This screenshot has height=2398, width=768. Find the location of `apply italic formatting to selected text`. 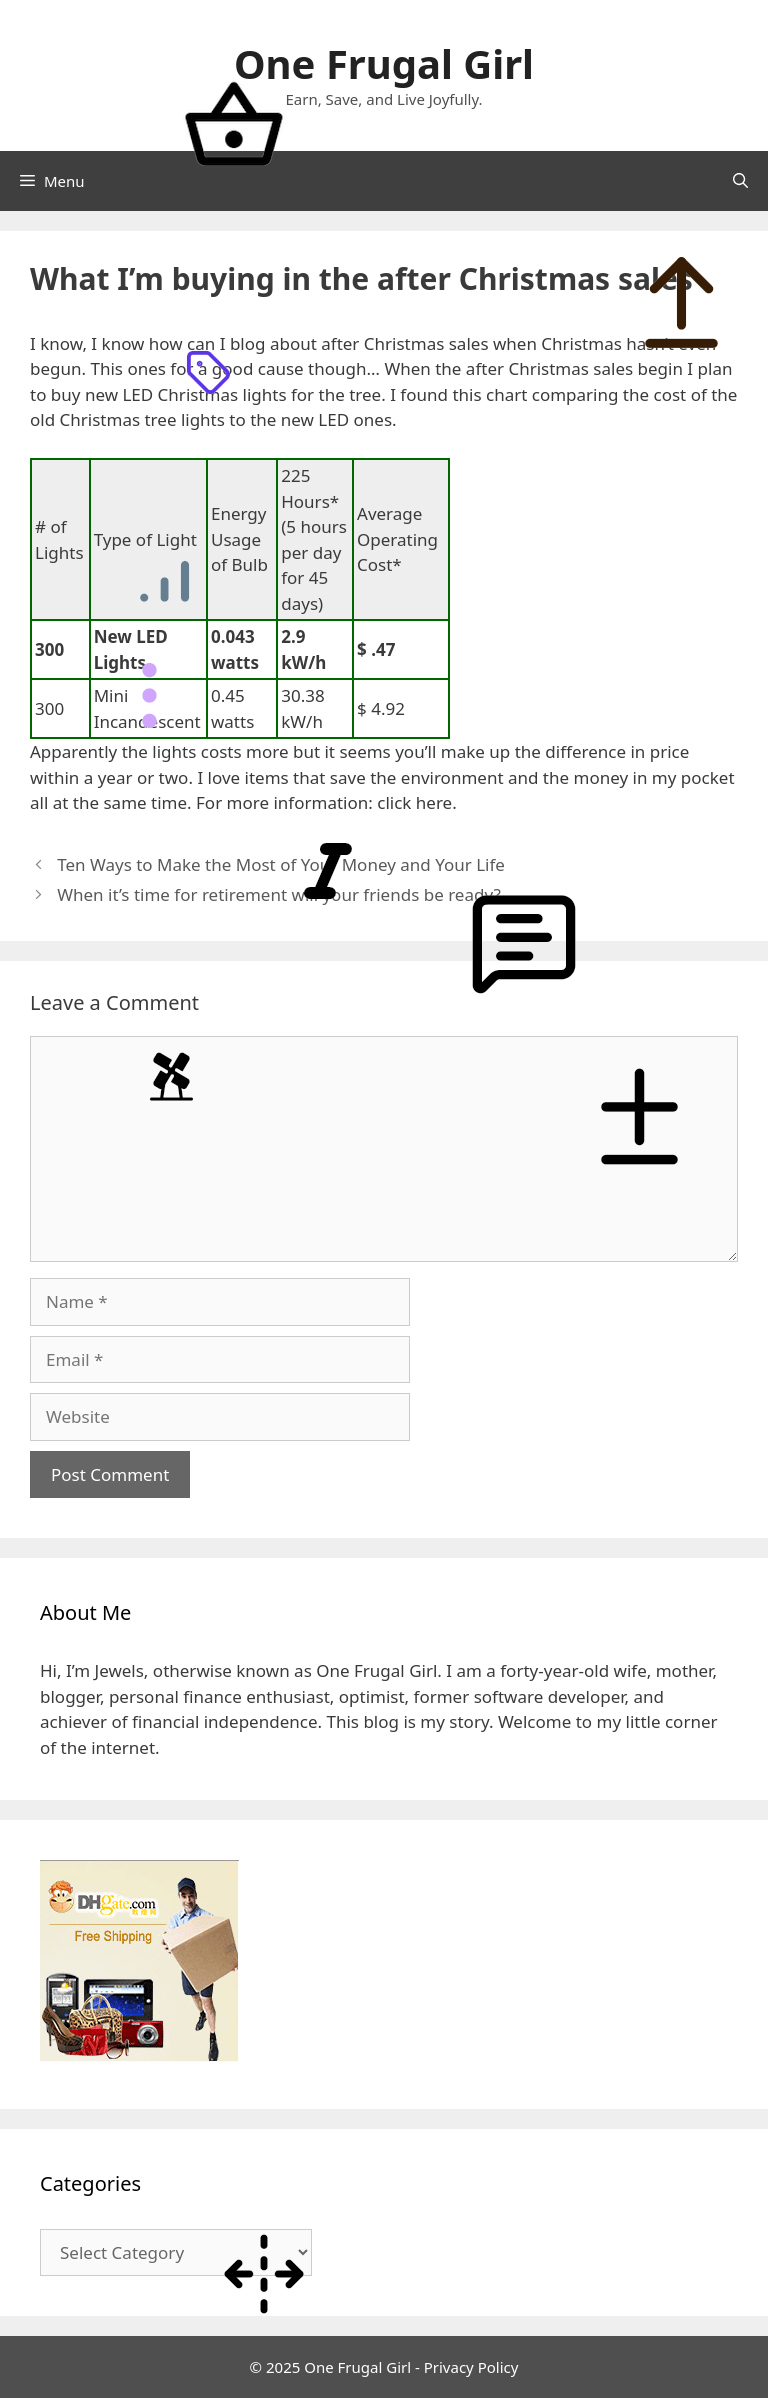

apply italic formatting to selected text is located at coordinates (328, 875).